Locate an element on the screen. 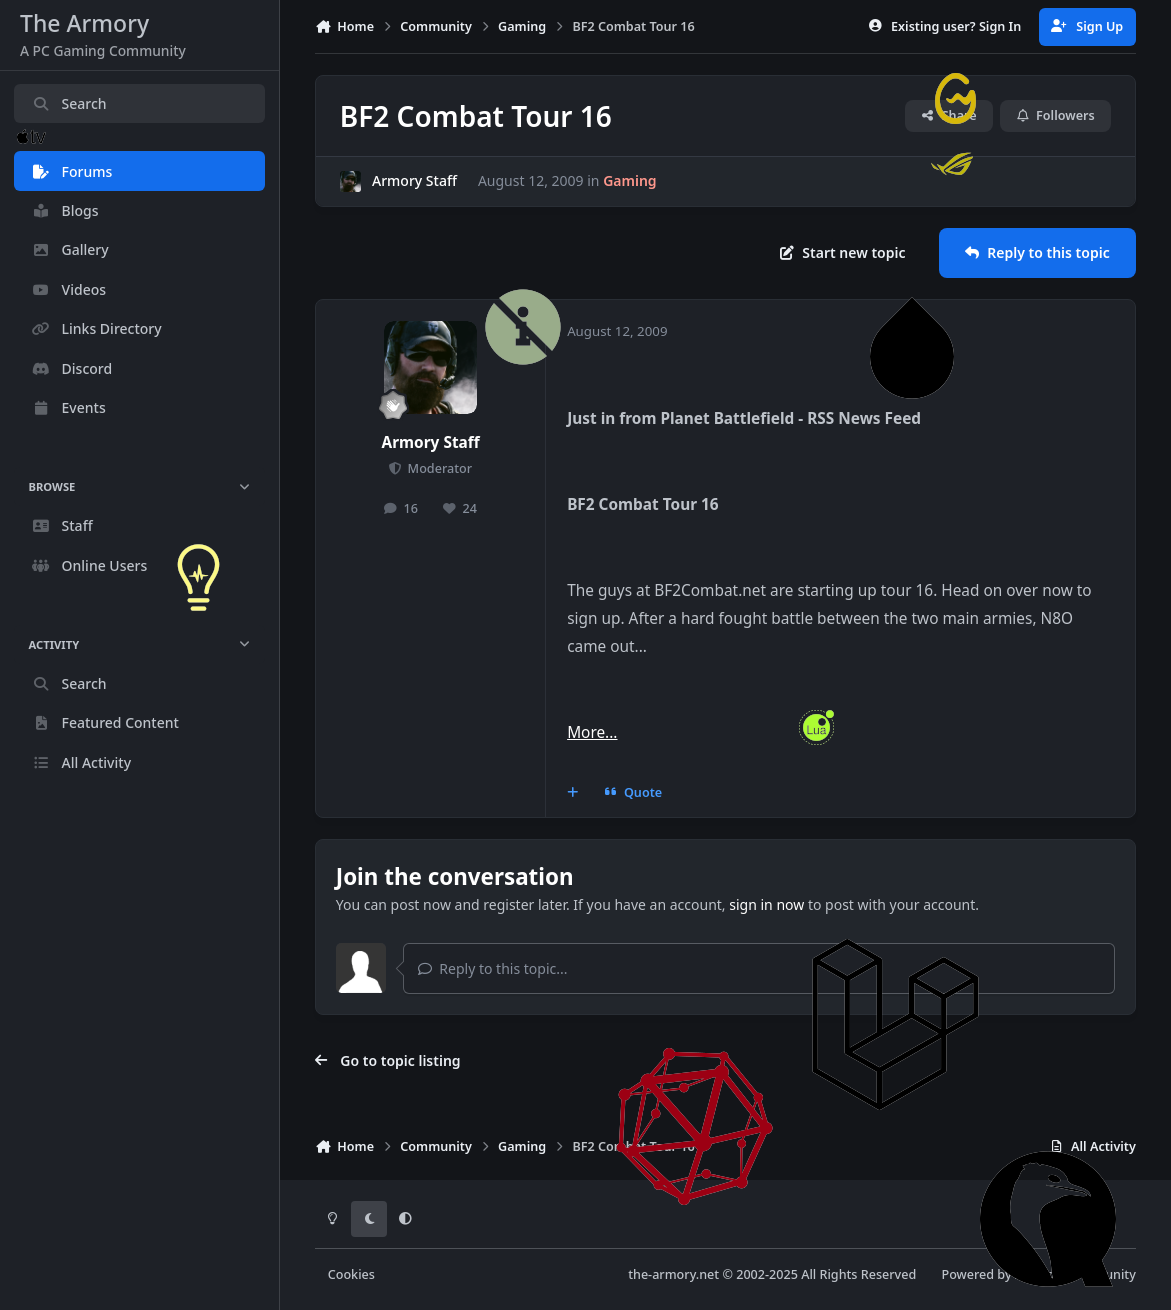 Image resolution: width=1171 pixels, height=1310 pixels. open wegame gaming platform is located at coordinates (955, 98).